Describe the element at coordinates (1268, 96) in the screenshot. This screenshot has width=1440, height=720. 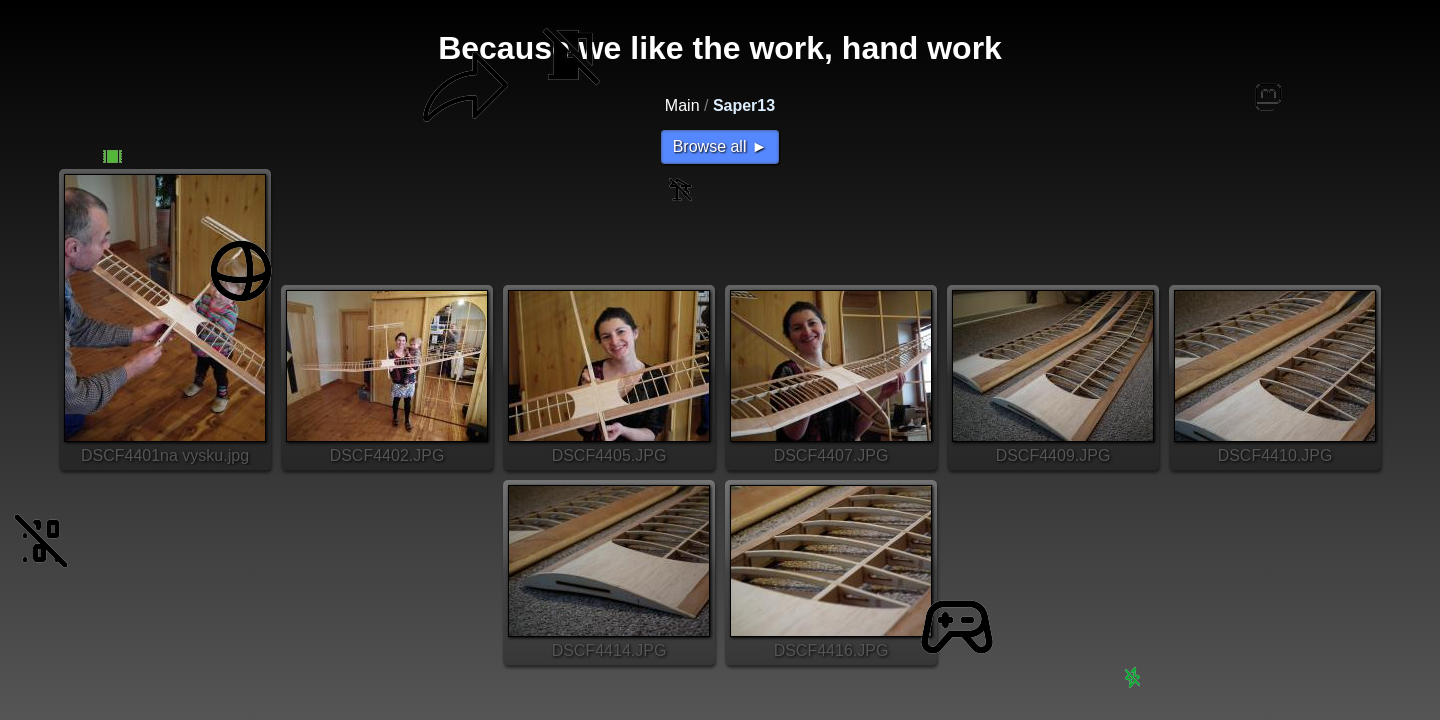
I see `open mastodon app` at that location.